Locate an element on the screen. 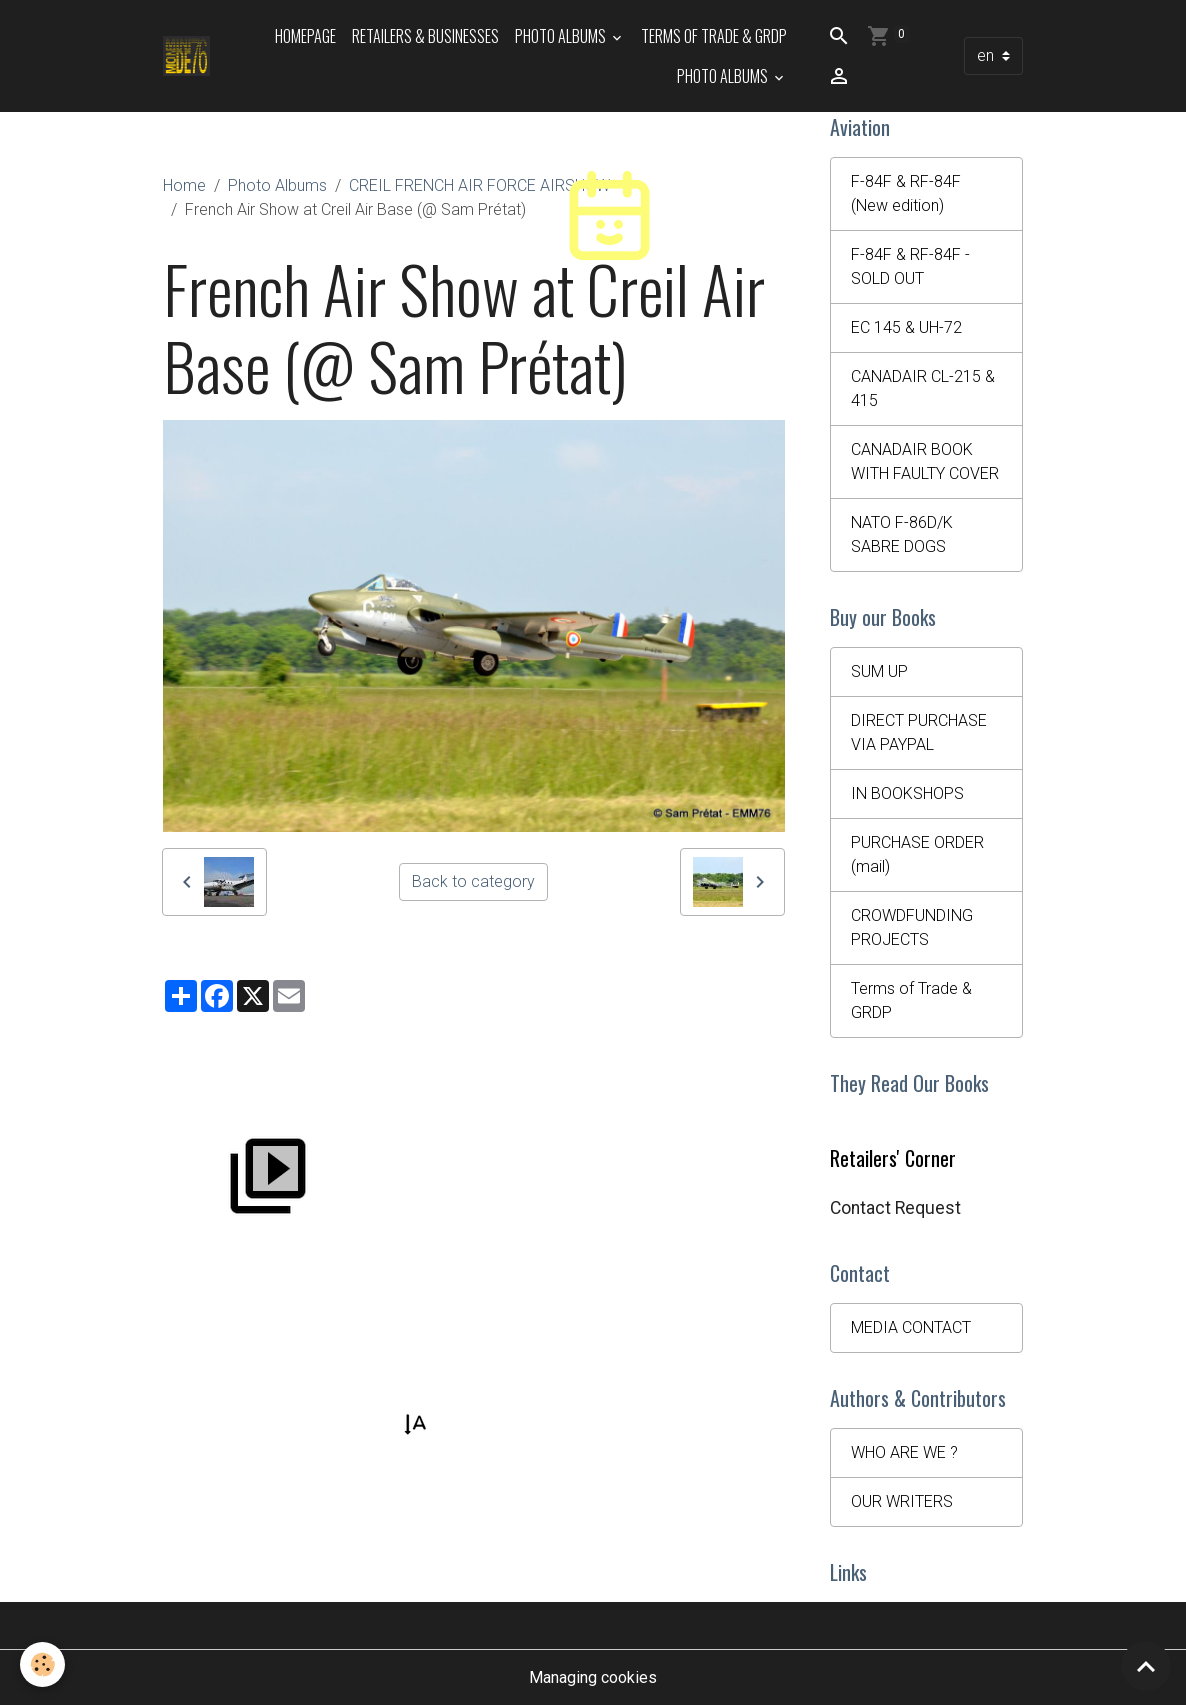 Image resolution: width=1186 pixels, height=1706 pixels. view upcoming fun events or celebrations is located at coordinates (609, 215).